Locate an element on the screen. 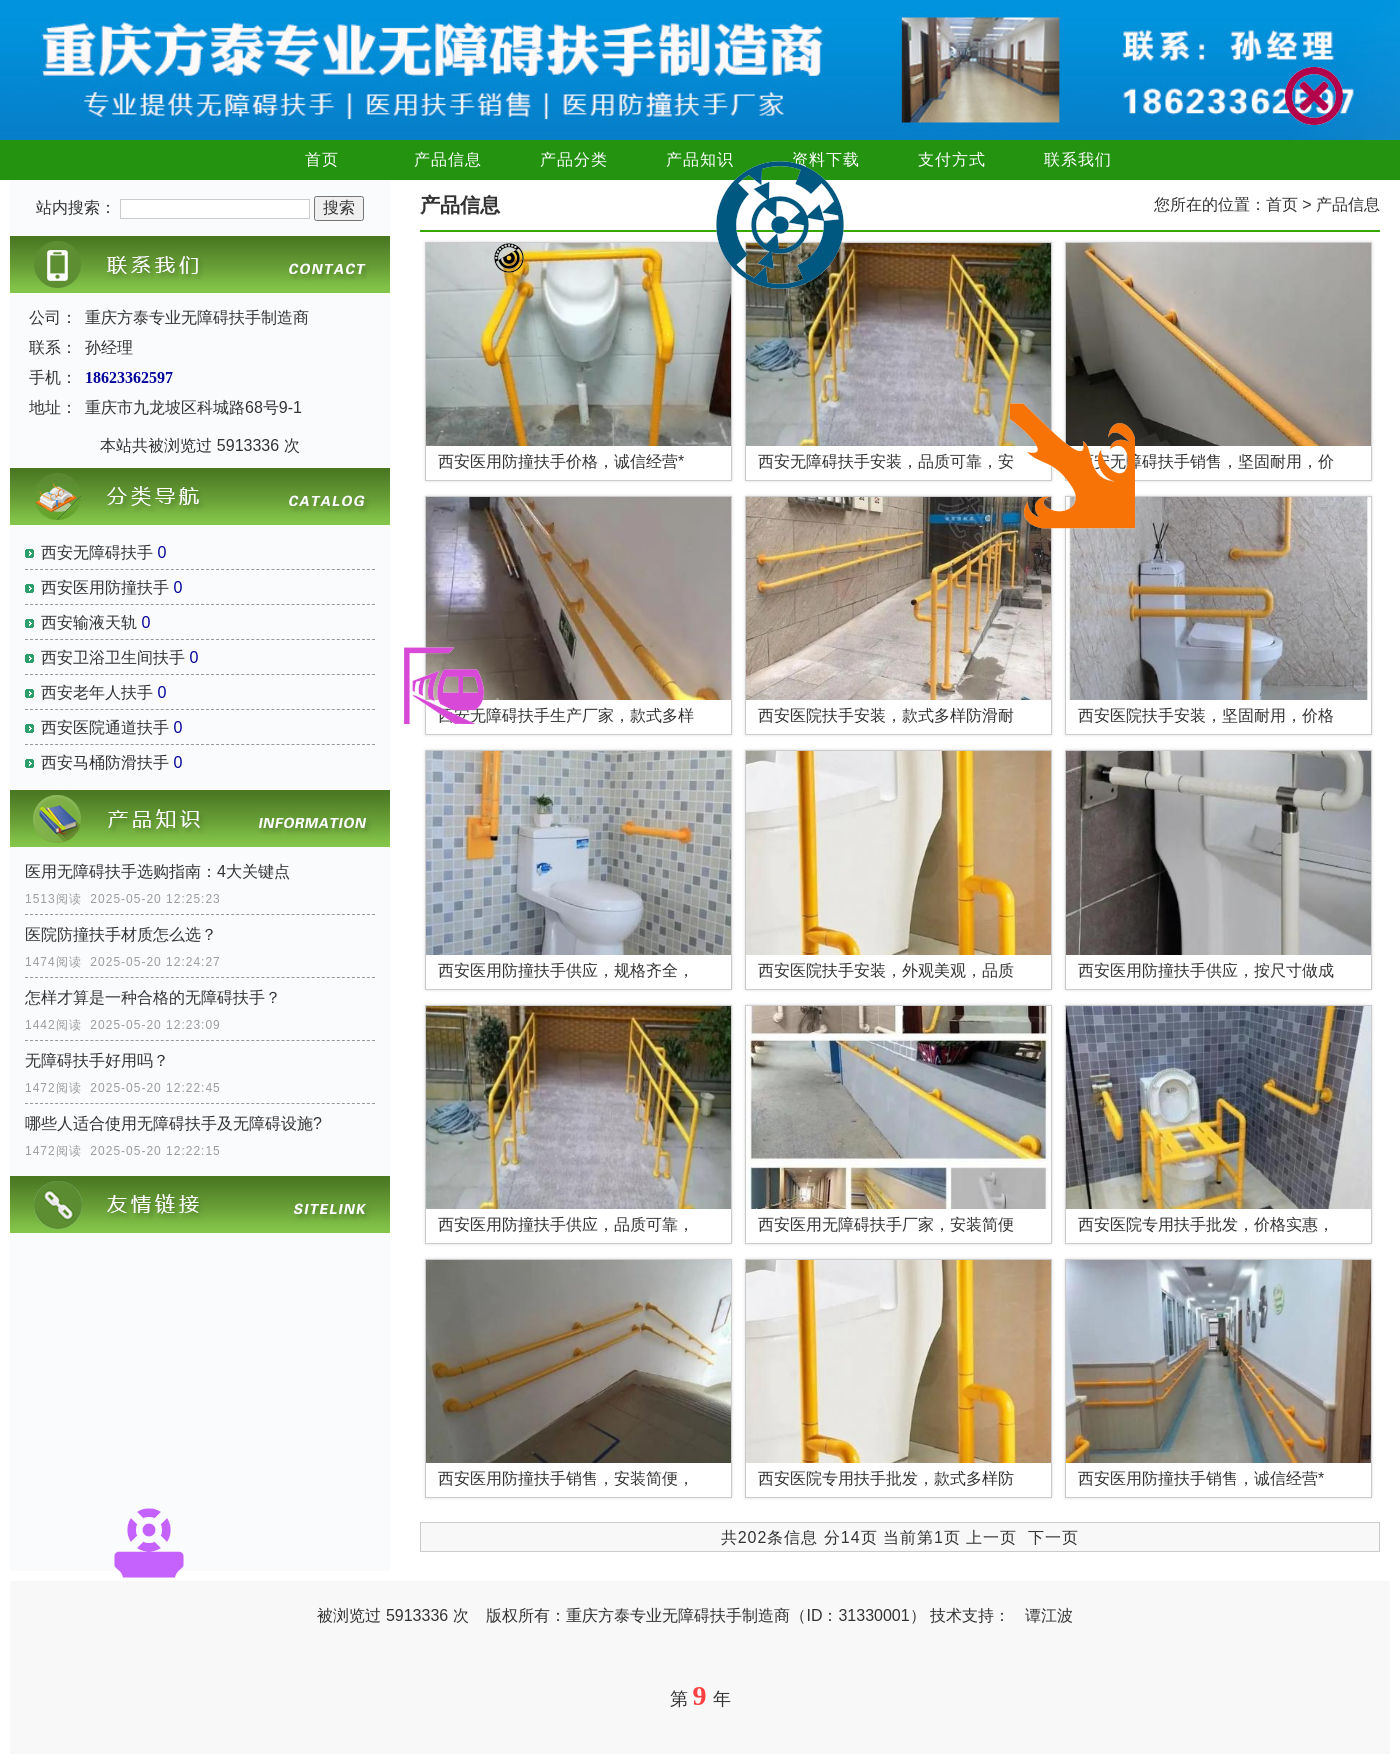  activate dragon breath ability is located at coordinates (1072, 466).